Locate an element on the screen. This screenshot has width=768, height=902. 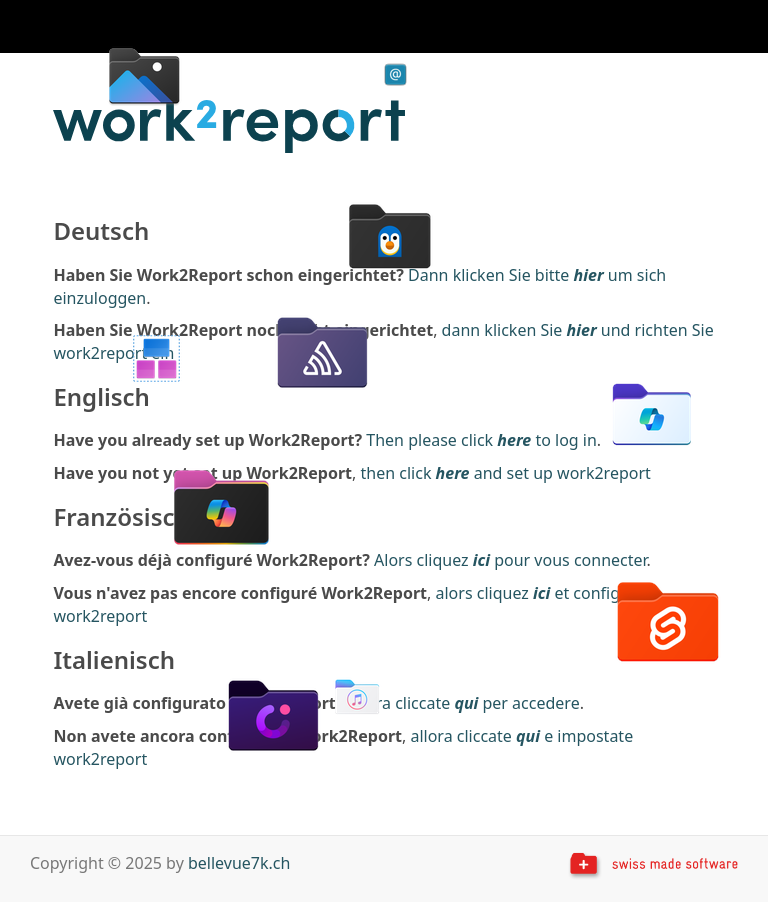
select all items in the current view is located at coordinates (156, 358).